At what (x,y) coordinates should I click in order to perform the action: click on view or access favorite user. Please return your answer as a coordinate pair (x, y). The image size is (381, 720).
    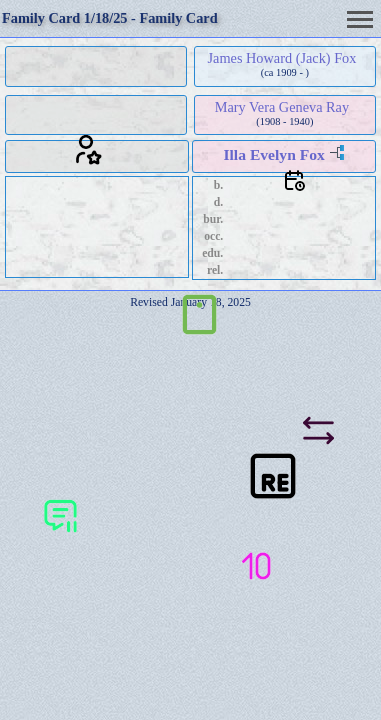
    Looking at the image, I should click on (86, 149).